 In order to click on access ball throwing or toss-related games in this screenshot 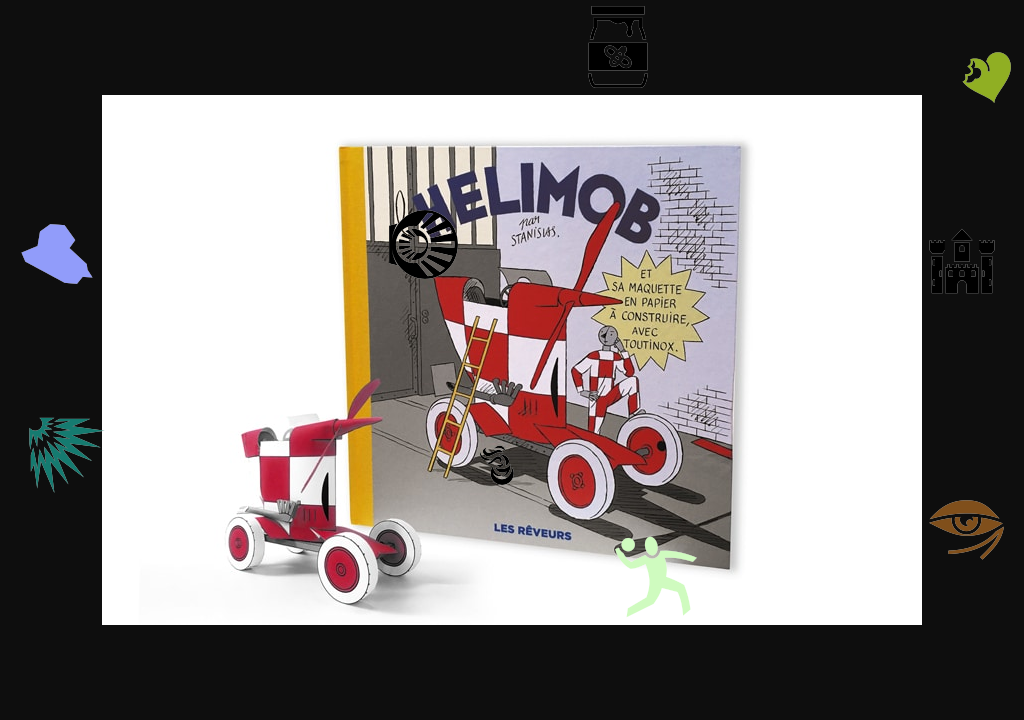, I will do `click(656, 577)`.